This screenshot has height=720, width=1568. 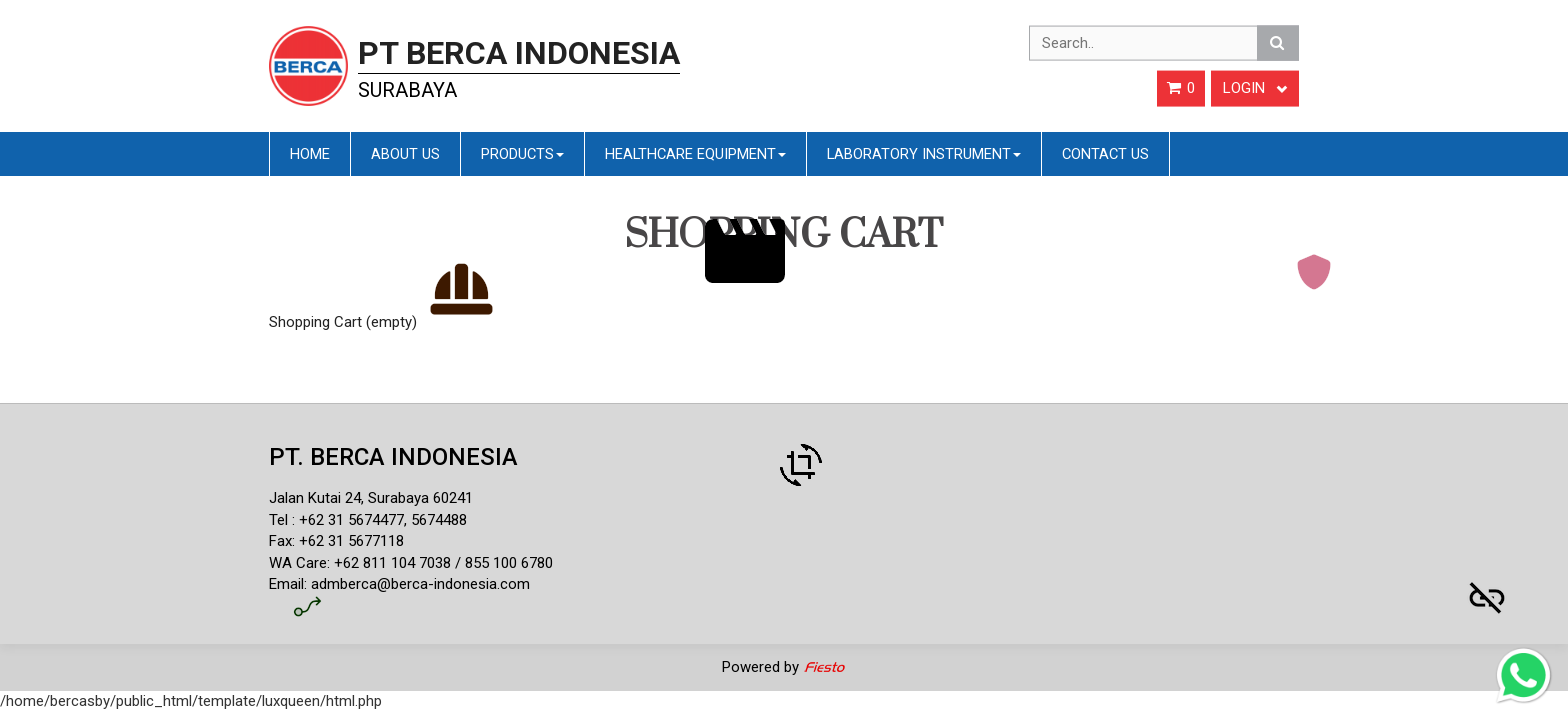 What do you see at coordinates (1487, 598) in the screenshot?
I see `unlink or disconnect a shared item` at bounding box center [1487, 598].